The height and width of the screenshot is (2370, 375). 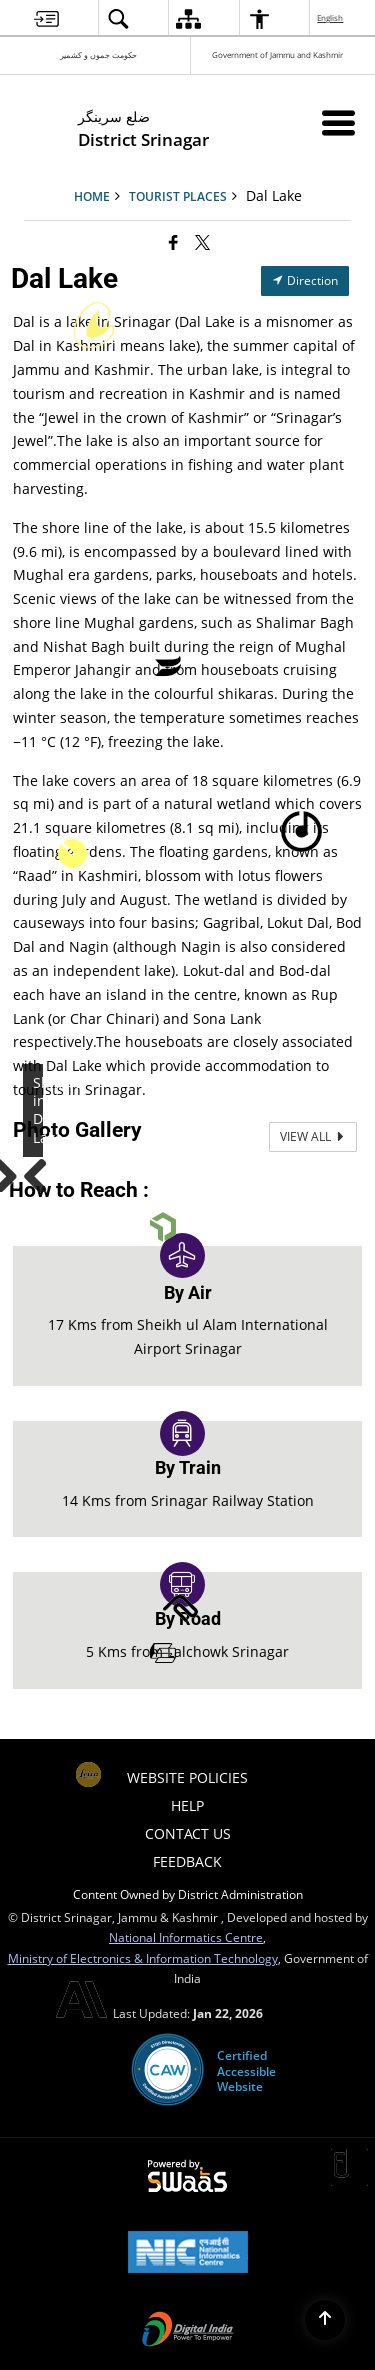 What do you see at coordinates (168, 666) in the screenshot?
I see `wistia video hosting platform logo` at bounding box center [168, 666].